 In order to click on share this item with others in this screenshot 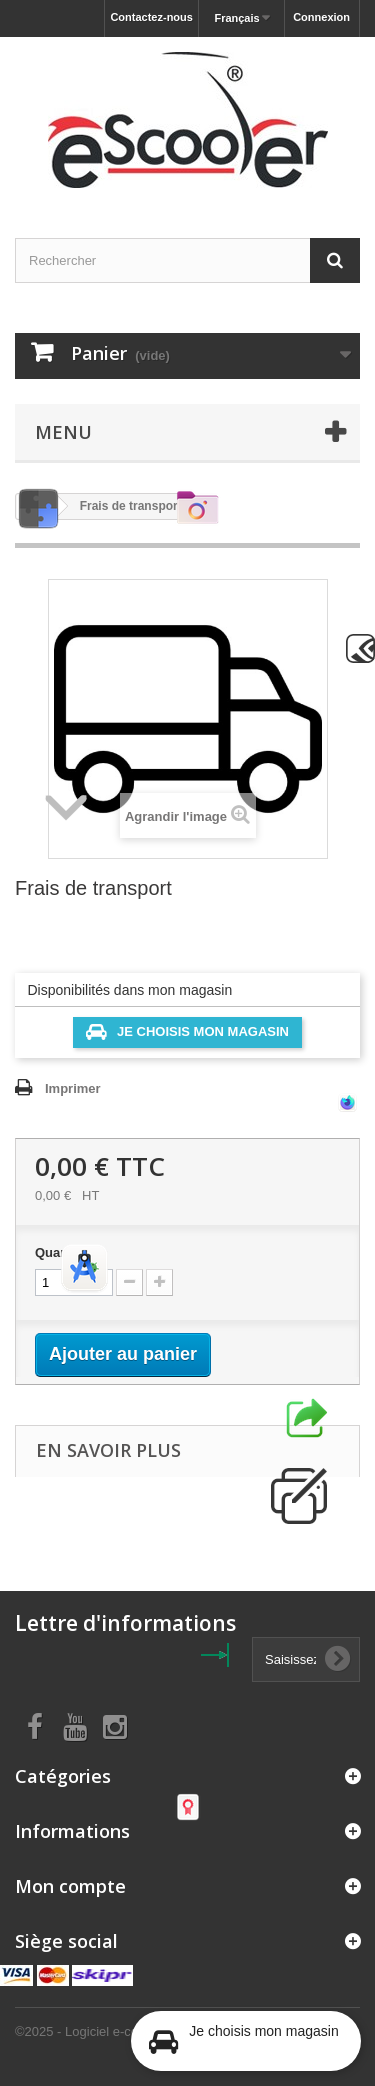, I will do `click(306, 1418)`.